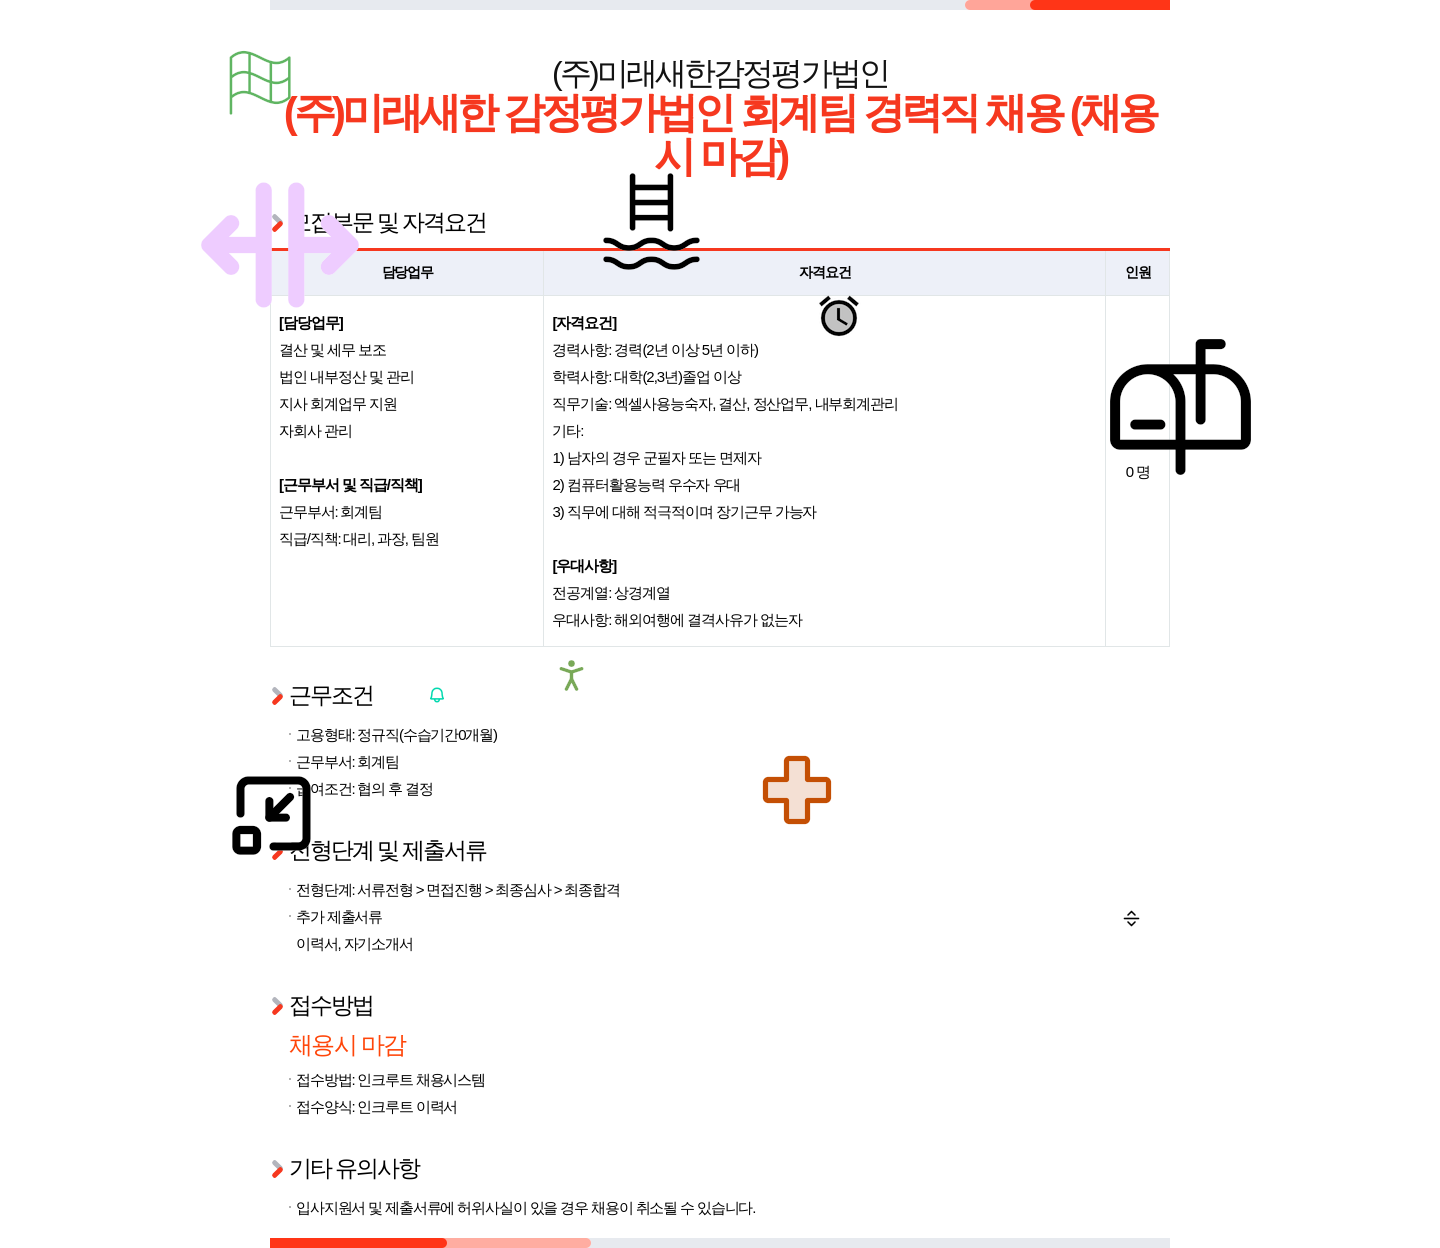  Describe the element at coordinates (1180, 409) in the screenshot. I see `access your mailbox or inbox` at that location.